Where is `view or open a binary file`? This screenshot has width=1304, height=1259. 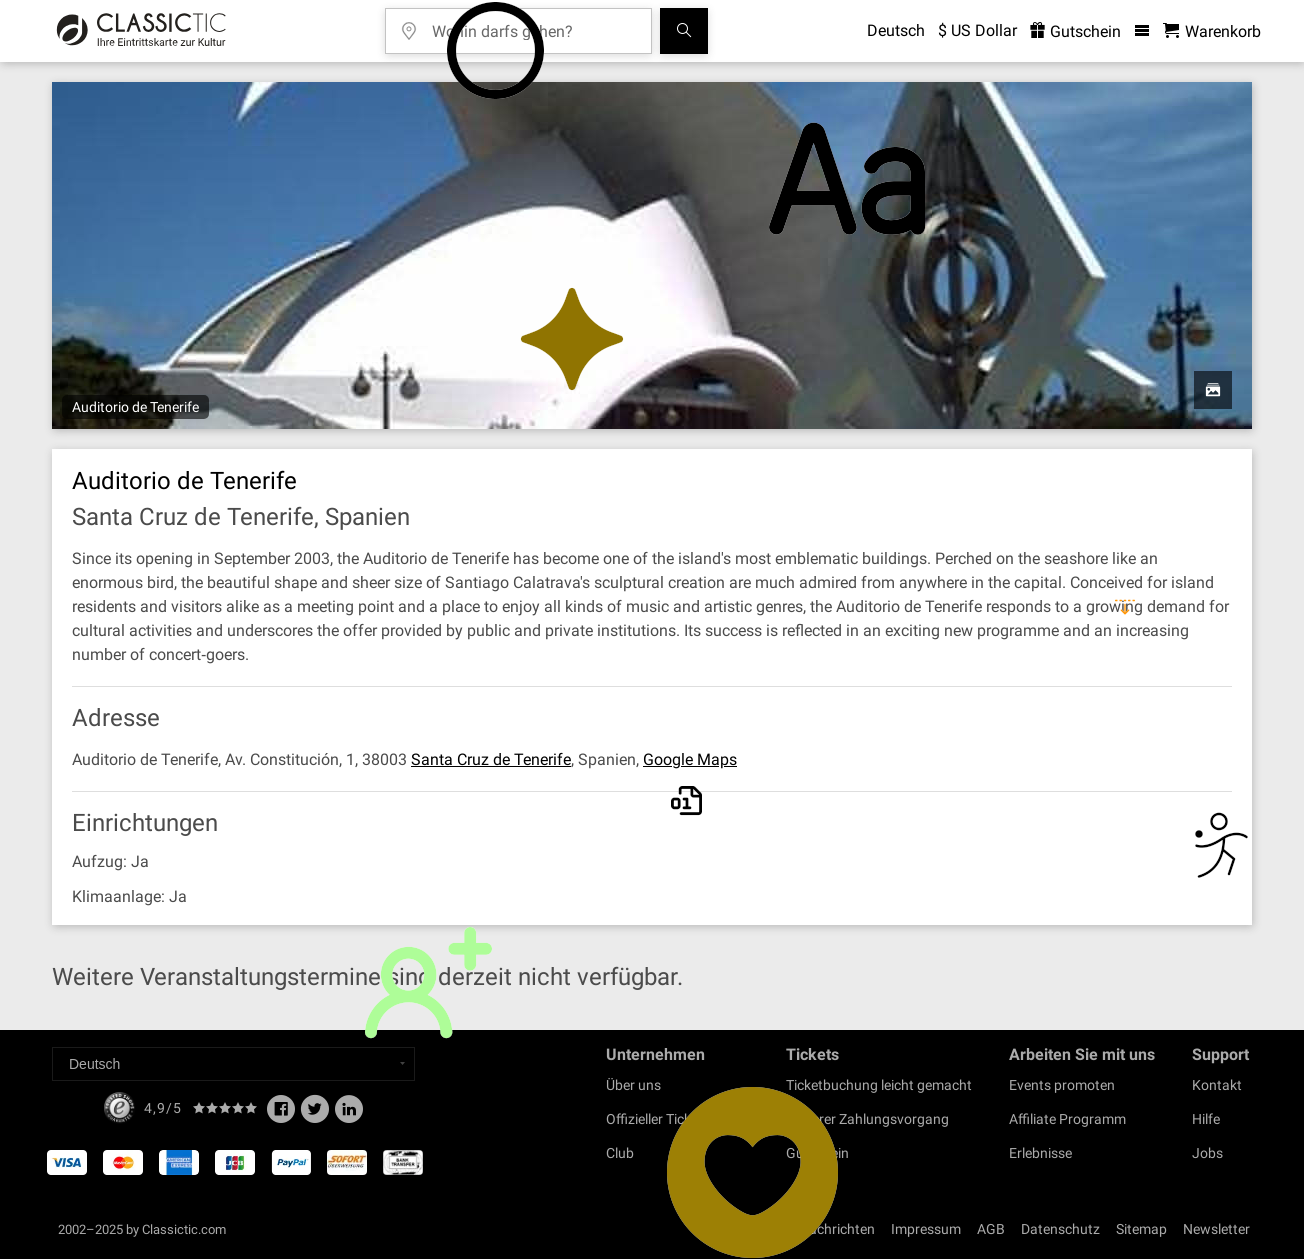
view or open a binary file is located at coordinates (686, 801).